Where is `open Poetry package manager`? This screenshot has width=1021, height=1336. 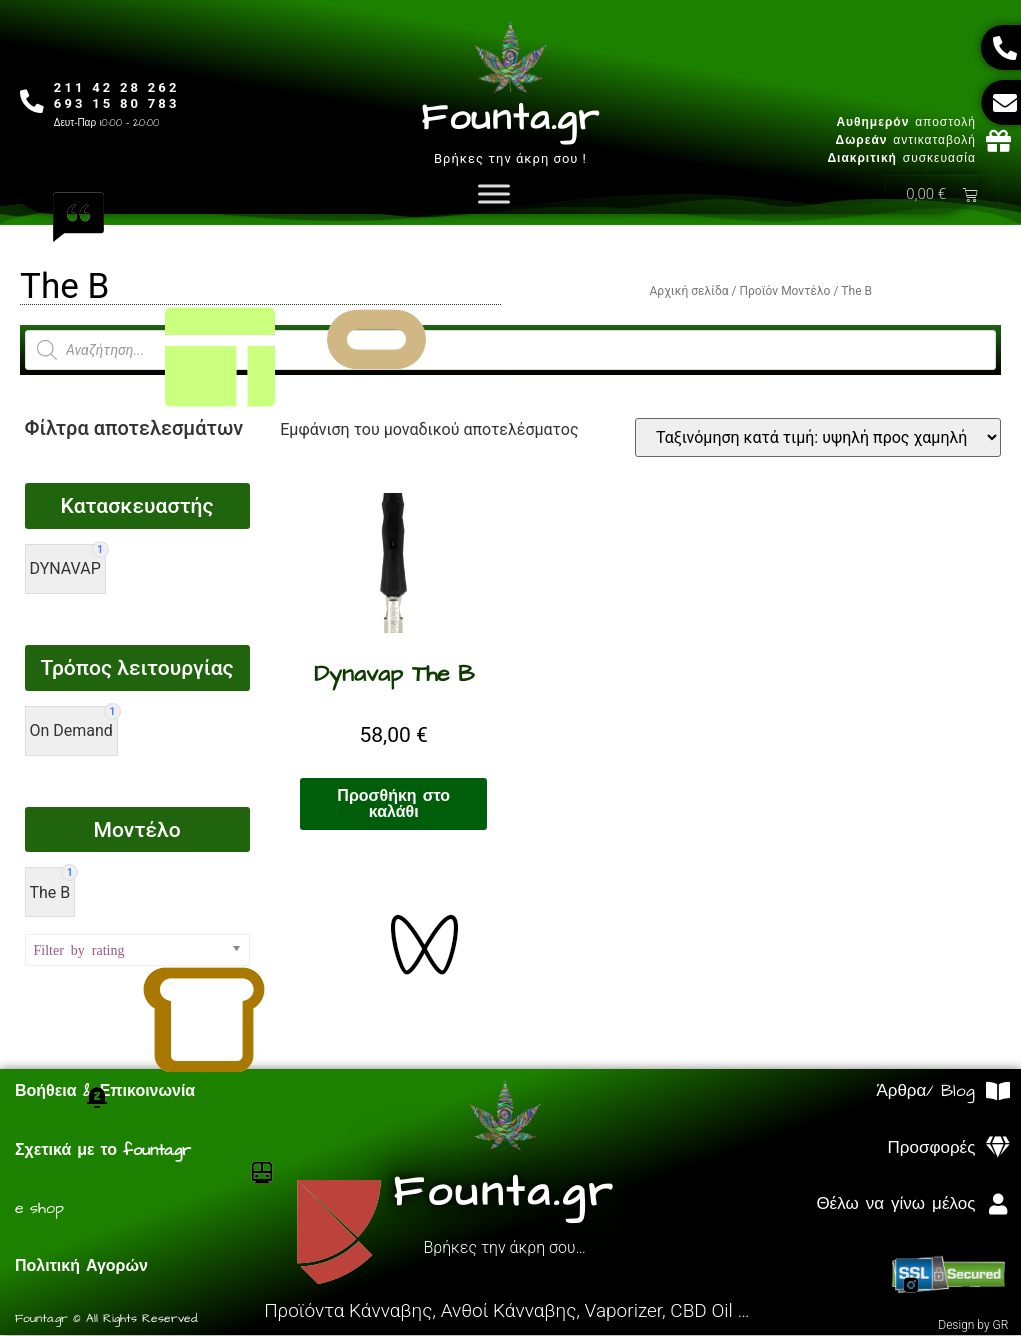
open Poetry package manager is located at coordinates (339, 1232).